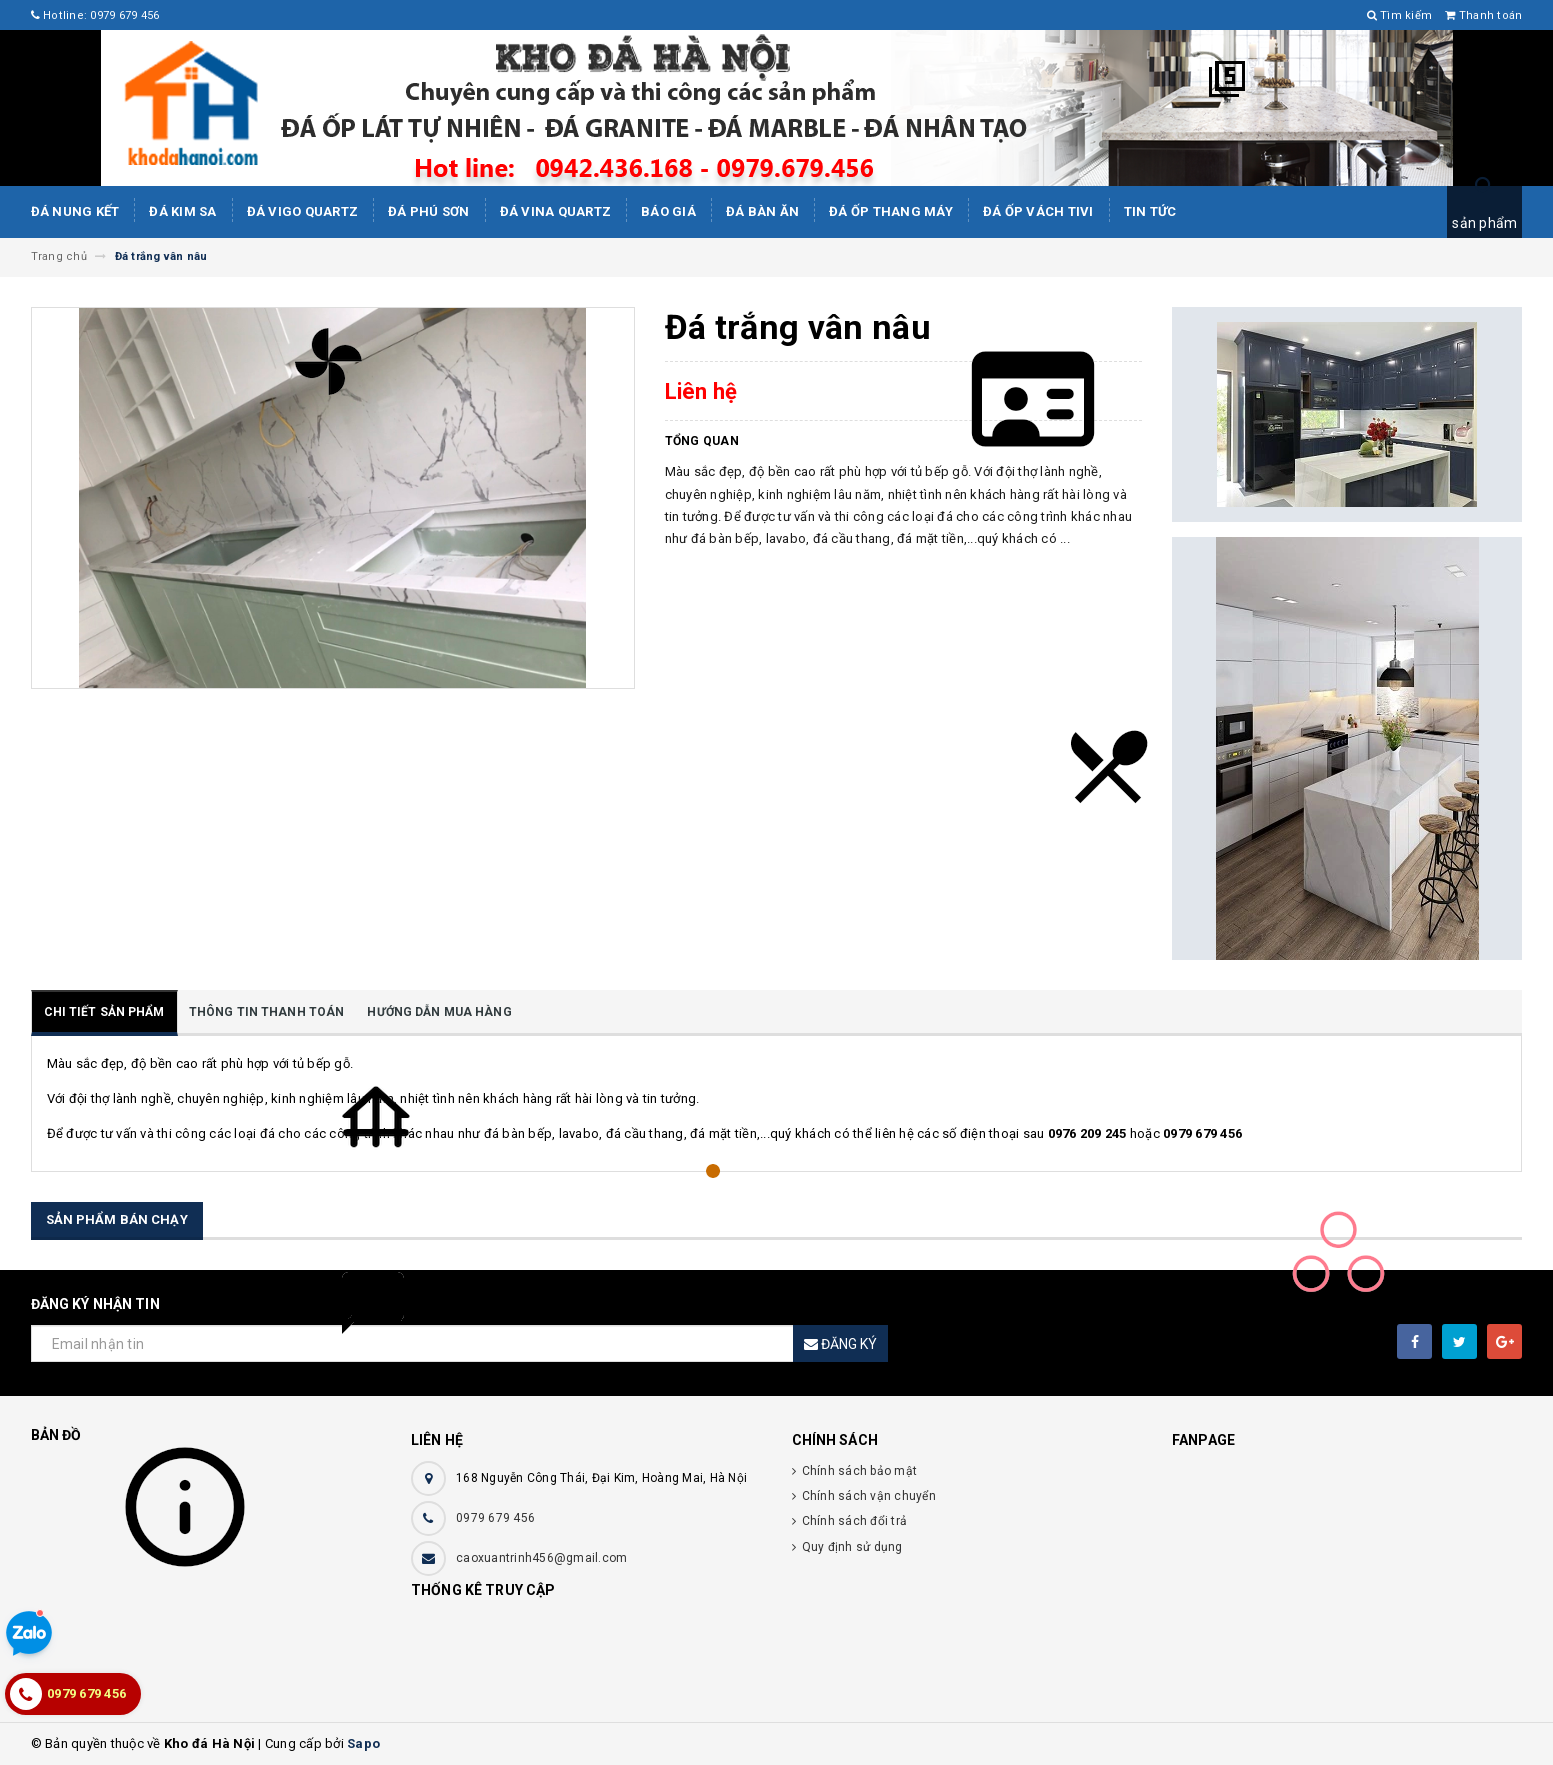  Describe the element at coordinates (1338, 1253) in the screenshot. I see `group or organize items` at that location.